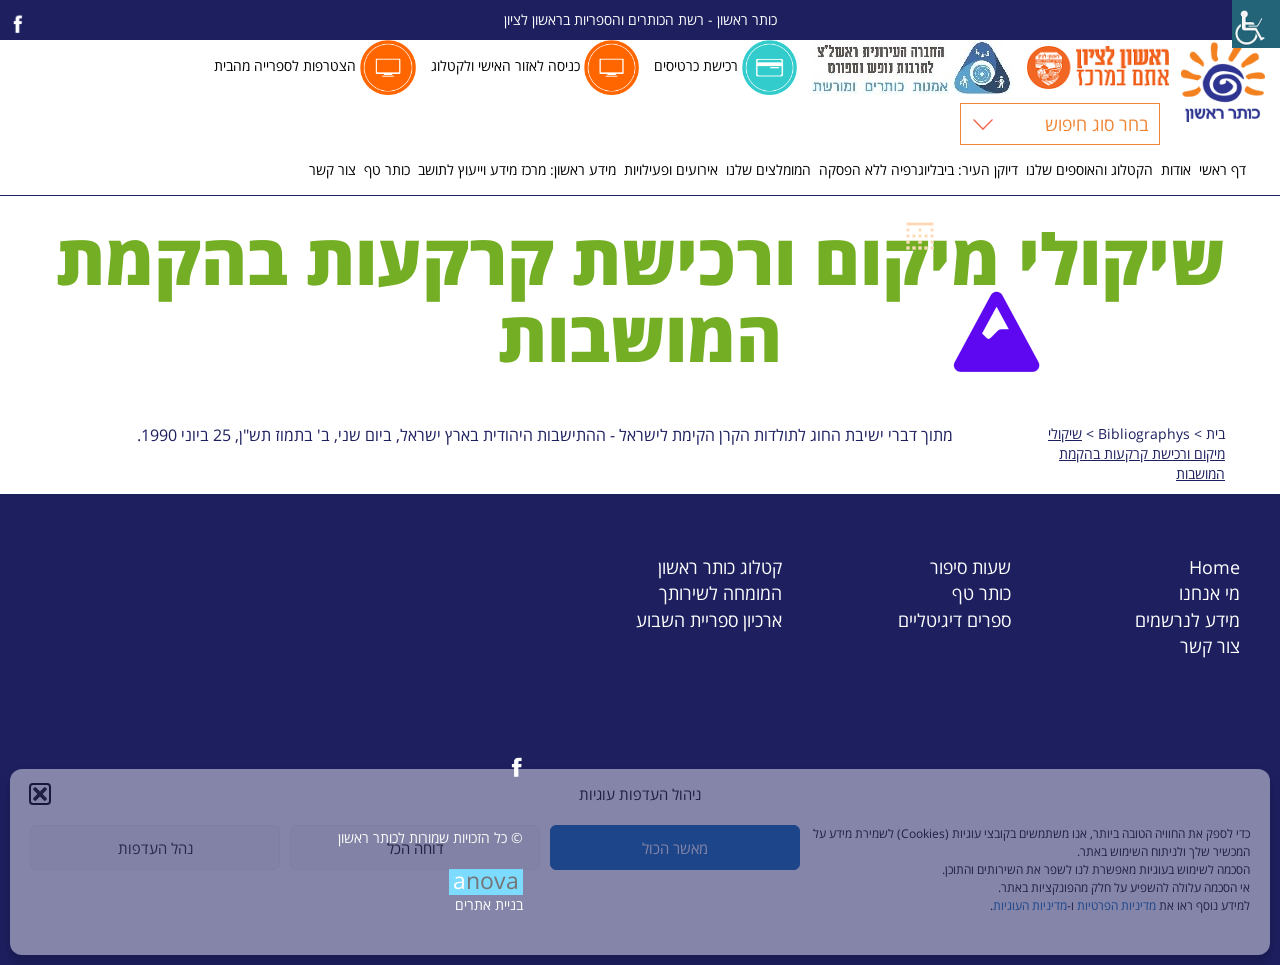 This screenshot has width=1280, height=965. What do you see at coordinates (920, 236) in the screenshot?
I see `apply border to top edge of selection` at bounding box center [920, 236].